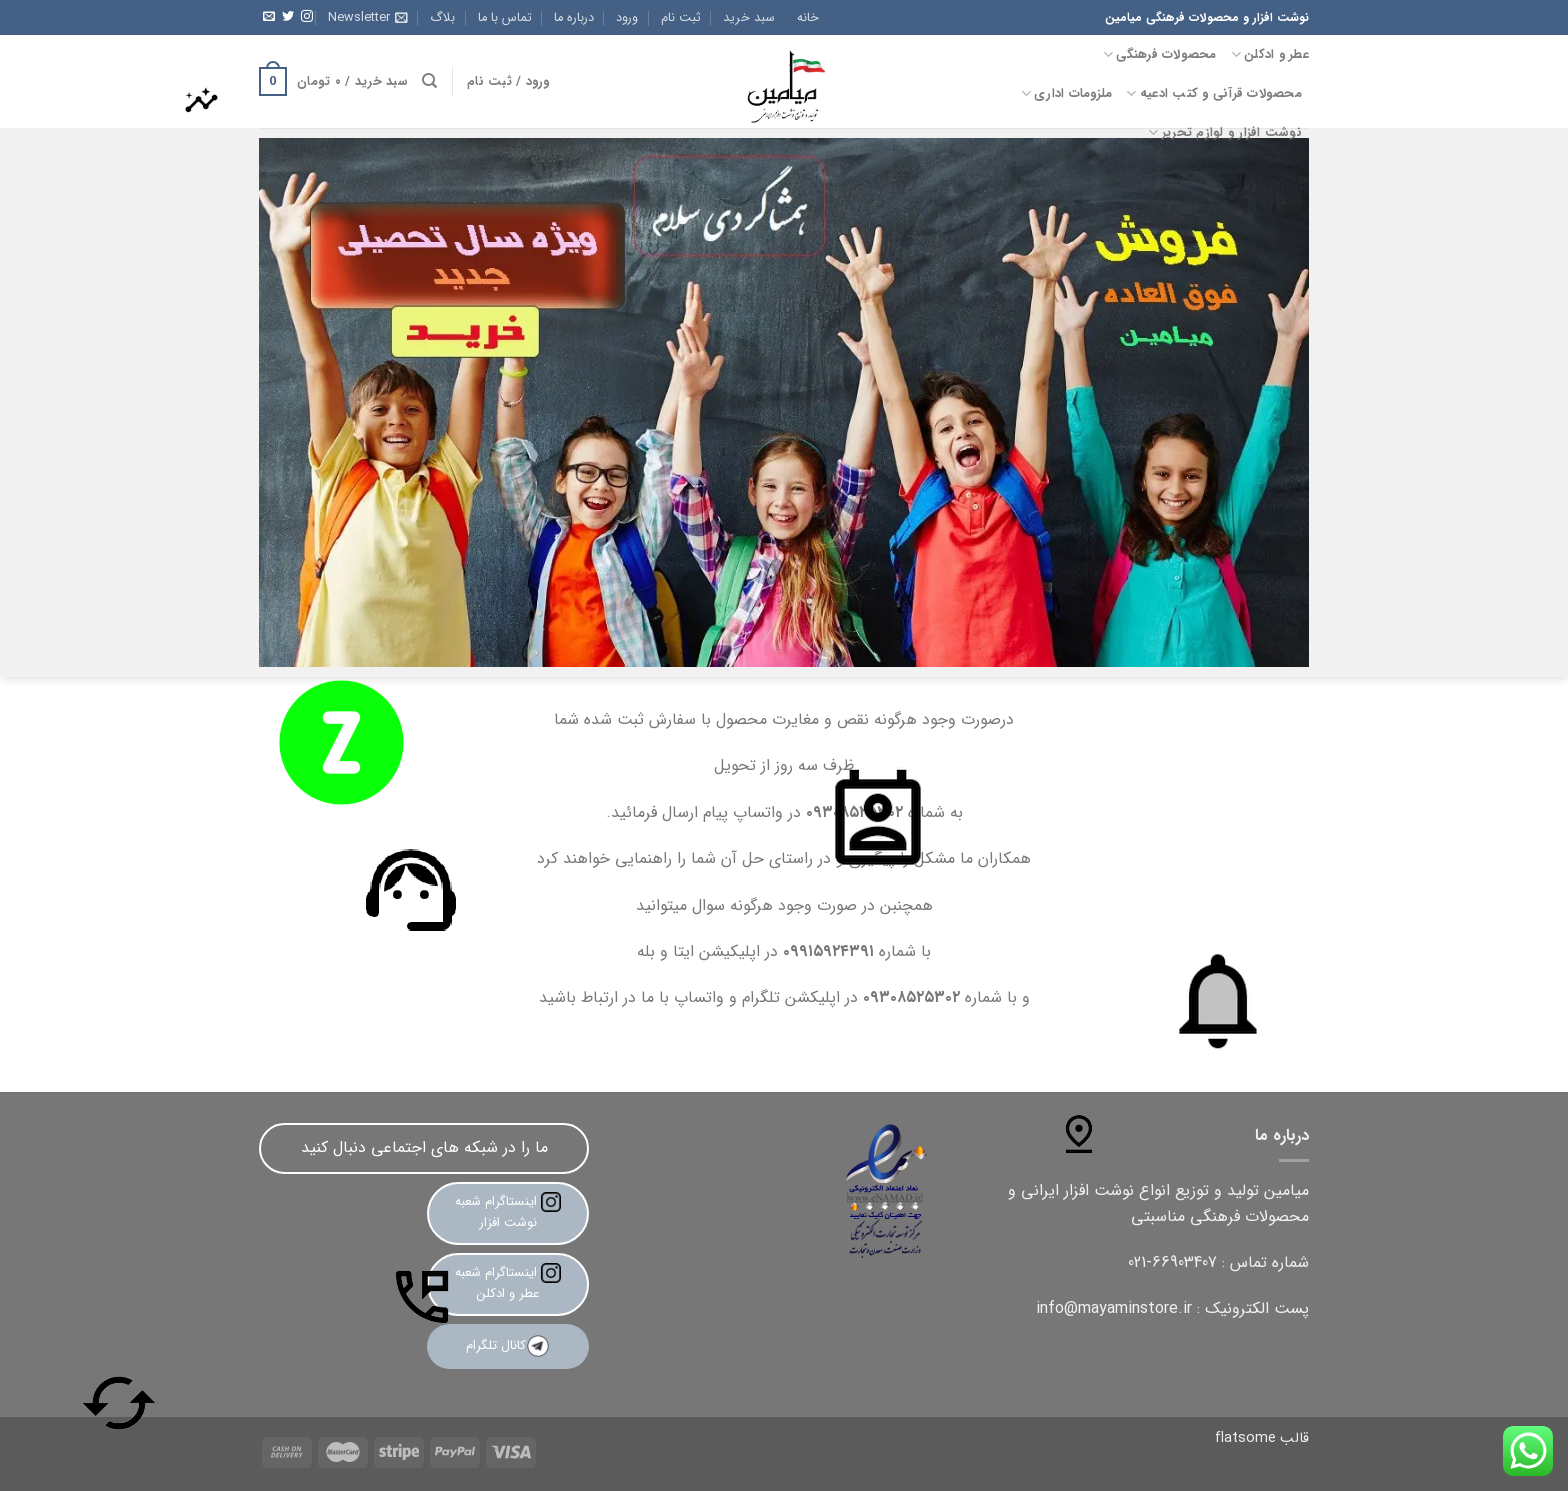 The width and height of the screenshot is (1568, 1491). Describe the element at coordinates (341, 742) in the screenshot. I see `indicates a "Z" category or alphabetical section` at that location.